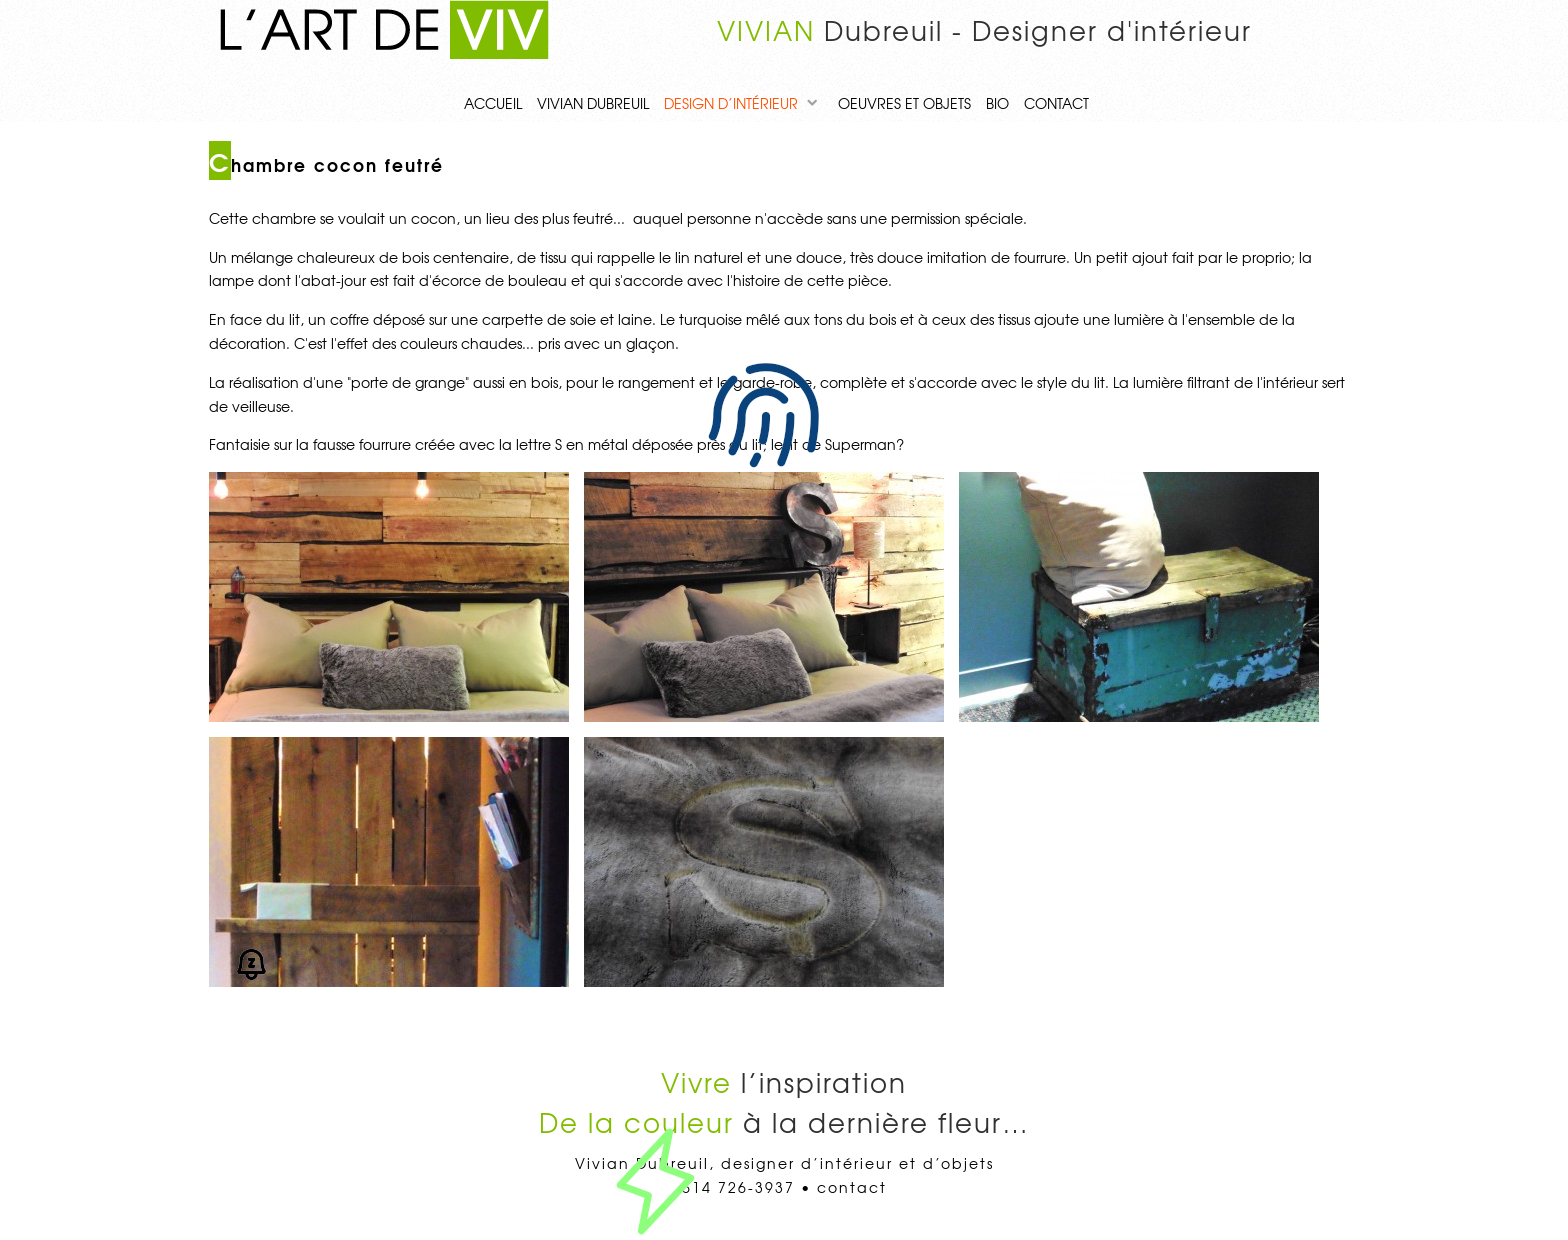 The width and height of the screenshot is (1568, 1240). What do you see at coordinates (766, 416) in the screenshot?
I see `authenticate with fingerprint` at bounding box center [766, 416].